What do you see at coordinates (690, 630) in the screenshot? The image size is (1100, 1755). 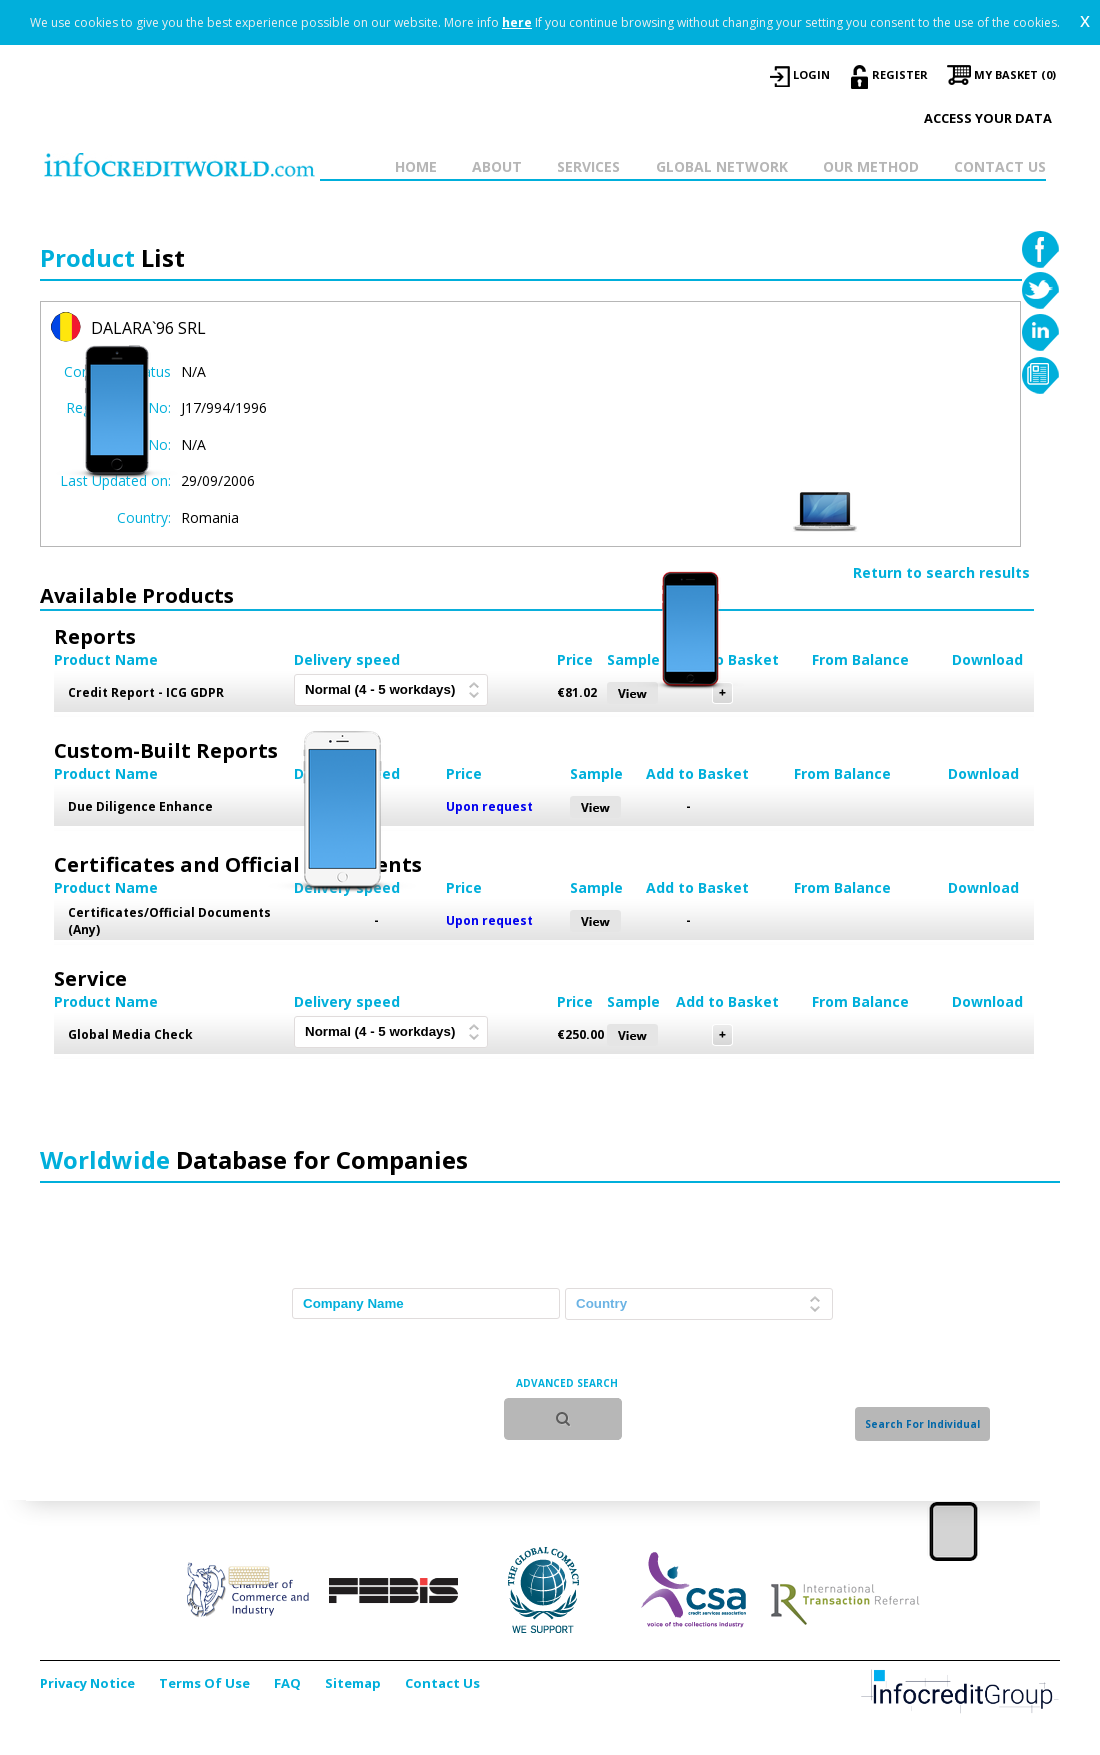 I see `iPhone 8 Plus device icon in red/product red color` at bounding box center [690, 630].